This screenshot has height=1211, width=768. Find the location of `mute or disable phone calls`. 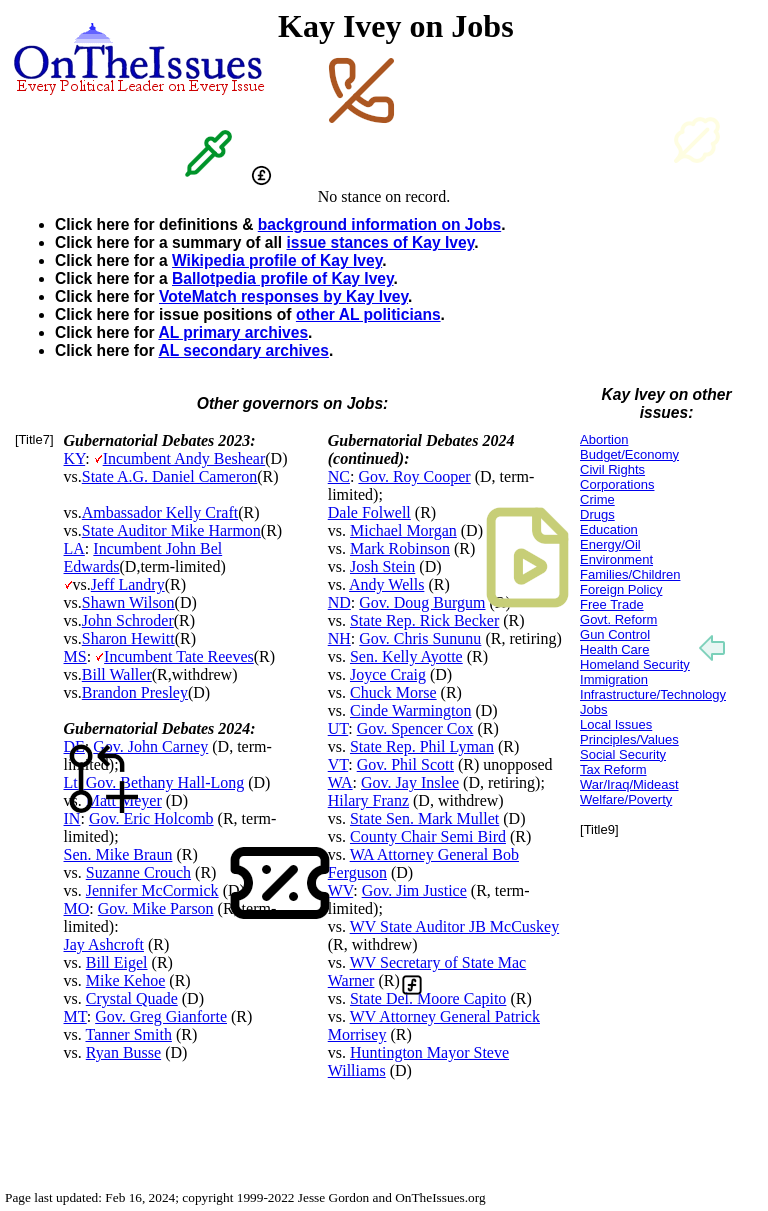

mute or disable phone calls is located at coordinates (361, 90).